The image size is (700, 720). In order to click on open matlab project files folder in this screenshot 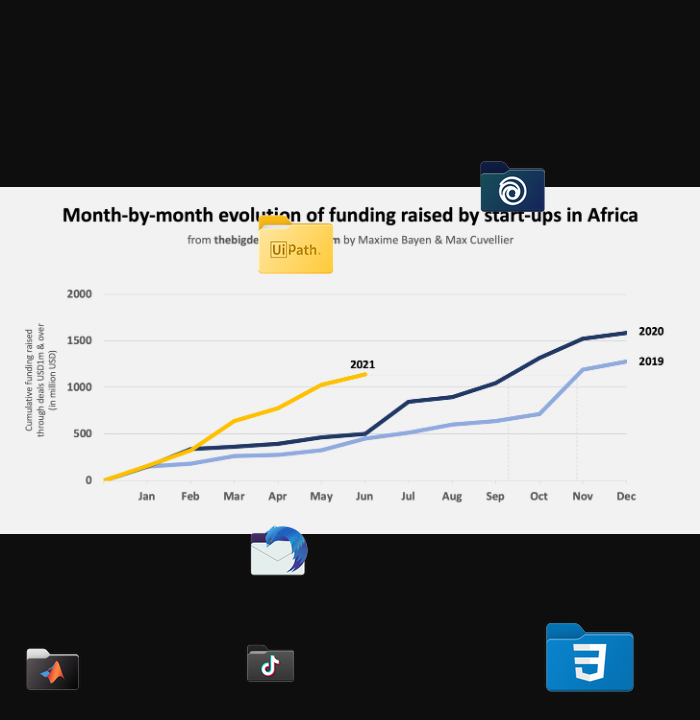, I will do `click(52, 670)`.